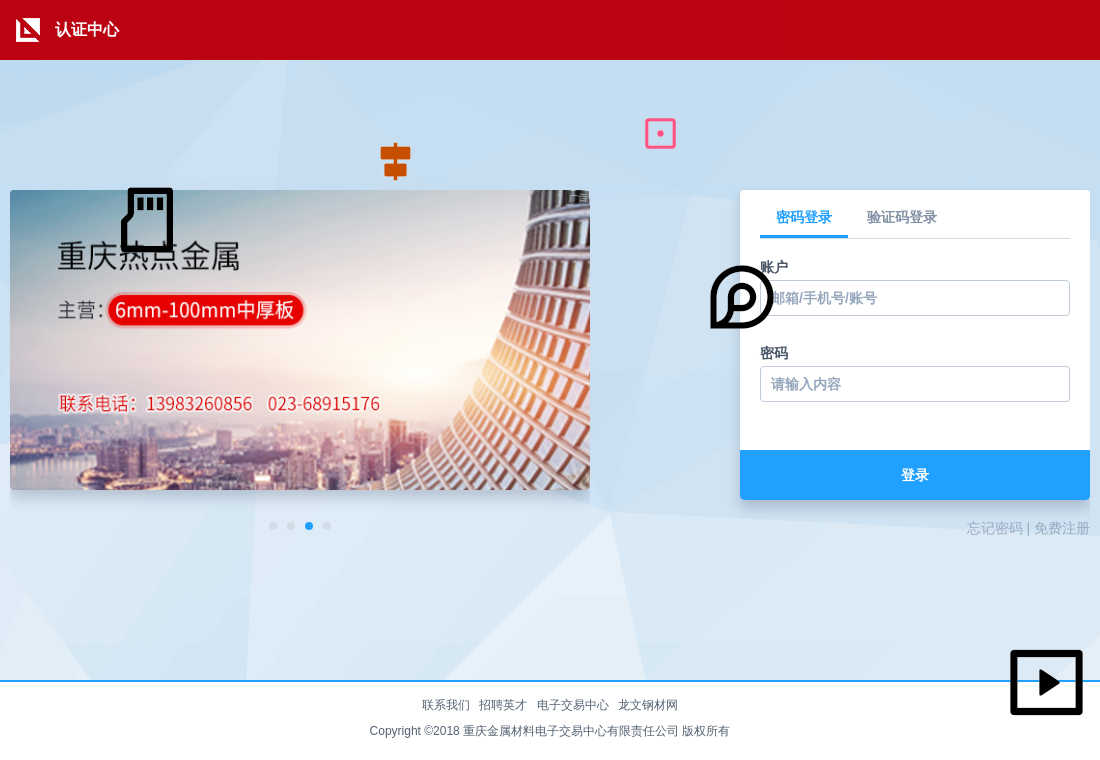 Image resolution: width=1100 pixels, height=760 pixels. Describe the element at coordinates (395, 161) in the screenshot. I see `align selected items to horizontal center` at that location.